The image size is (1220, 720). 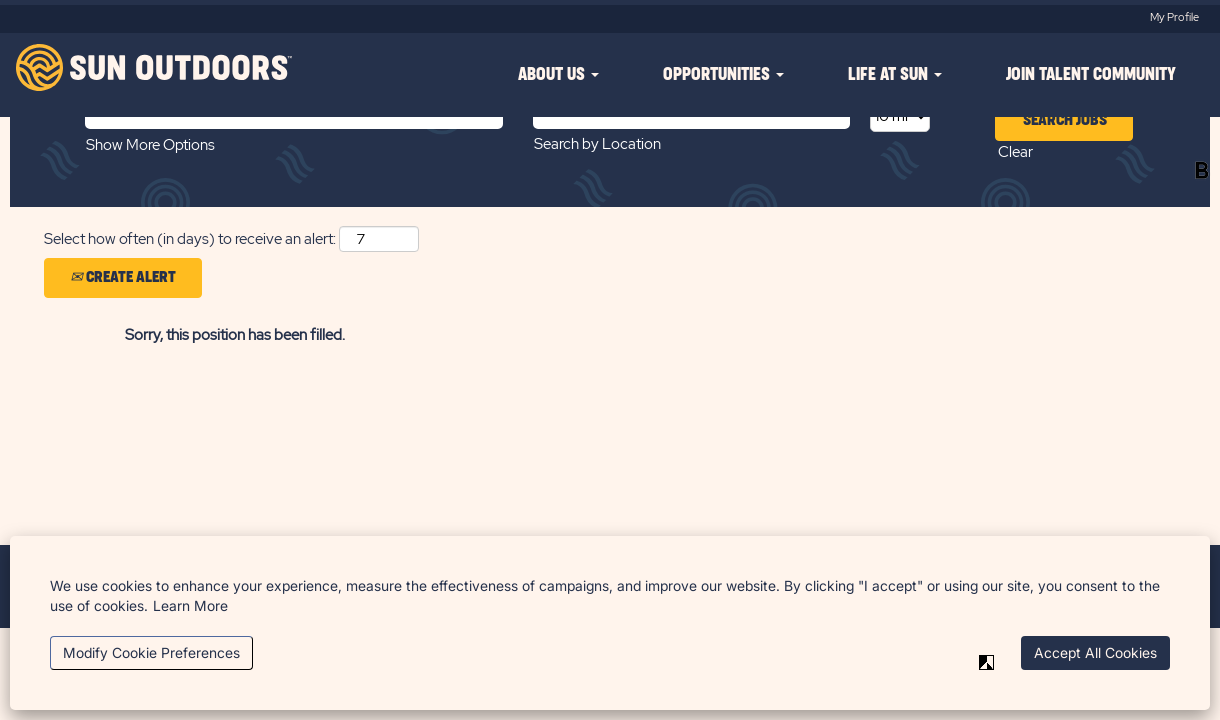 What do you see at coordinates (1201, 171) in the screenshot?
I see `apply bold formatting to selected text` at bounding box center [1201, 171].